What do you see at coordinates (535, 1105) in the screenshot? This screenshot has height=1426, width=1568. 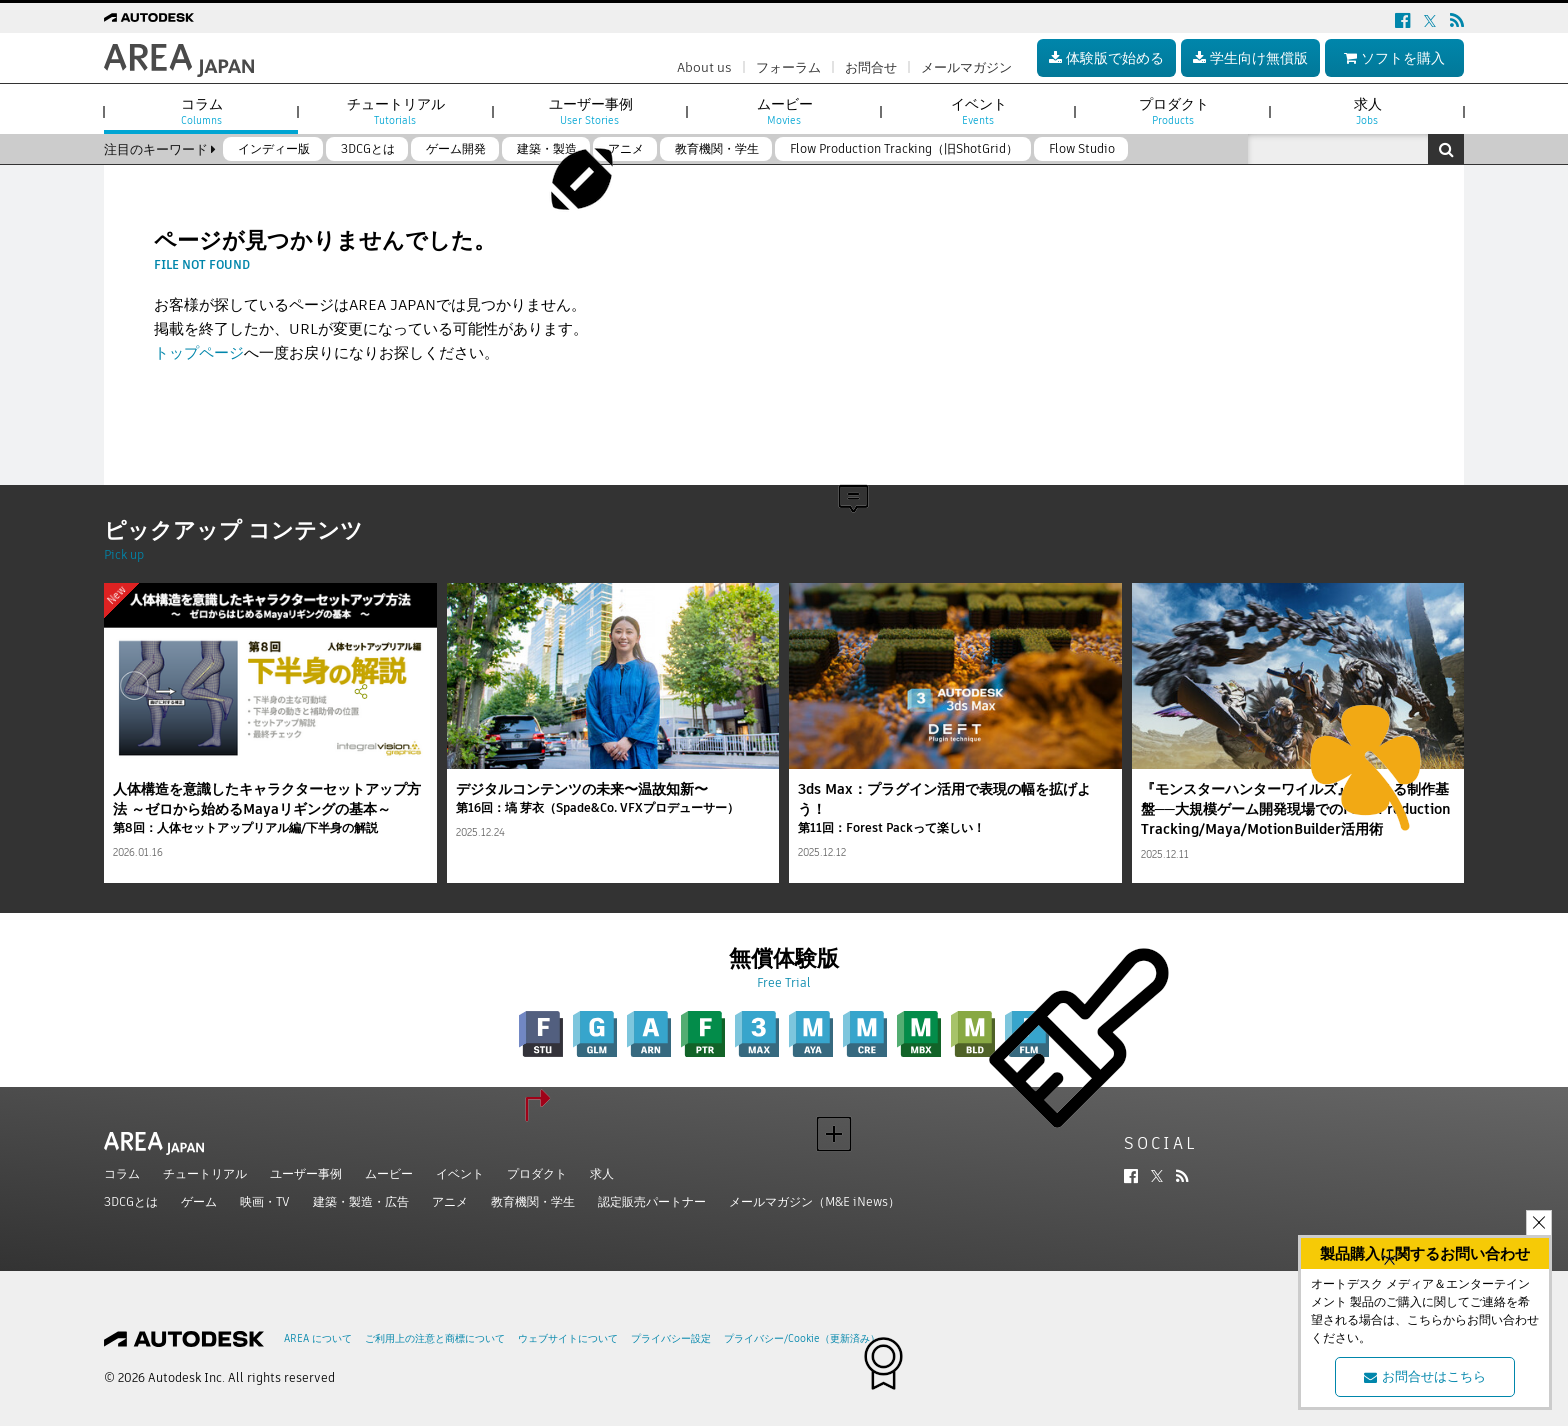 I see `forward or share content` at bounding box center [535, 1105].